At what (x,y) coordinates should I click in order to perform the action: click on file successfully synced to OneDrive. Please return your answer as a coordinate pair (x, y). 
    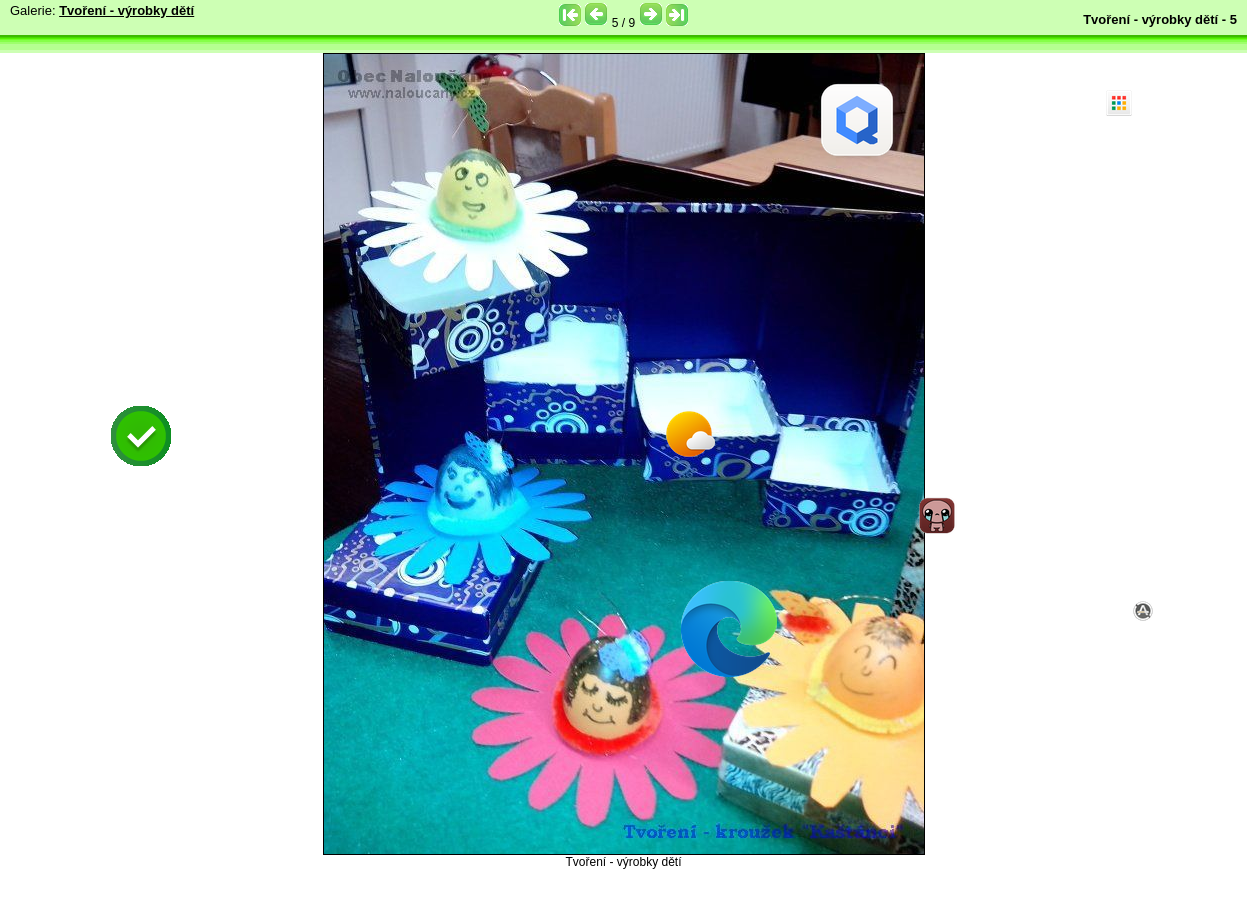
    Looking at the image, I should click on (141, 436).